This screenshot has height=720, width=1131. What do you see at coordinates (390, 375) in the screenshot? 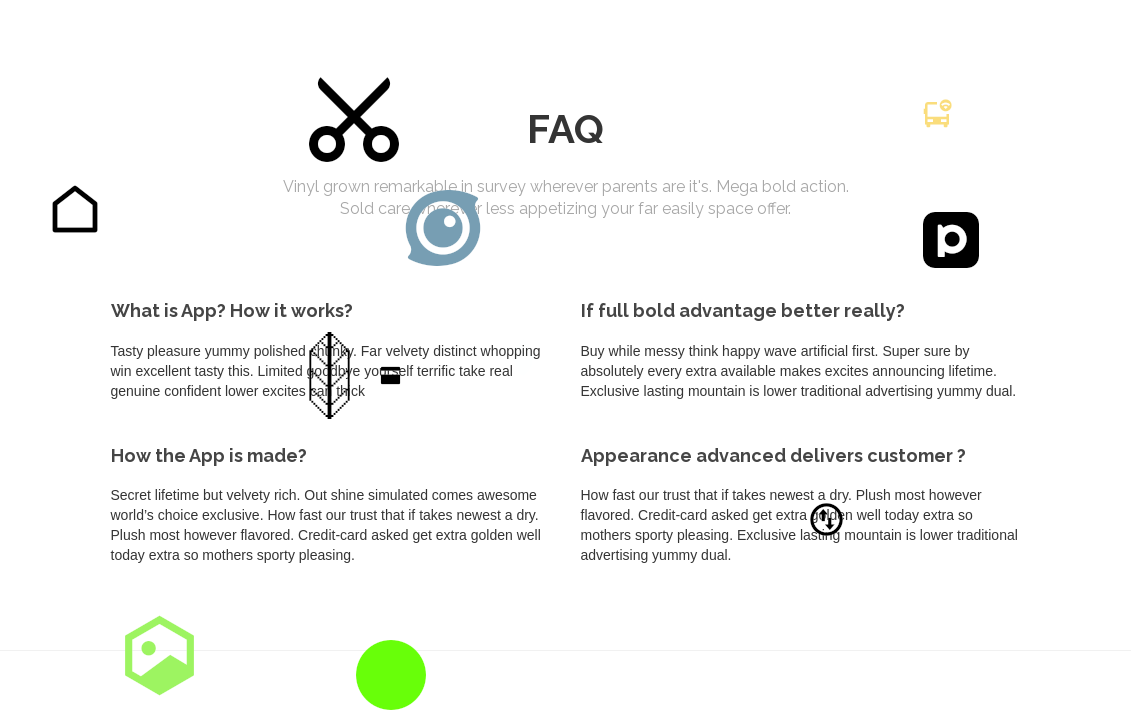
I see `access payment methods` at bounding box center [390, 375].